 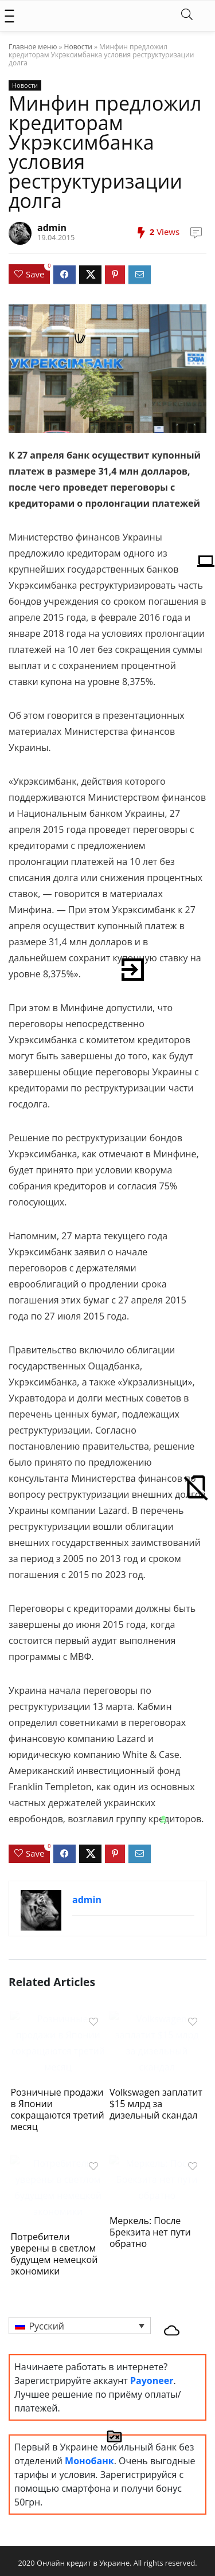 I want to click on access folder with validation rules, so click(x=114, y=2436).